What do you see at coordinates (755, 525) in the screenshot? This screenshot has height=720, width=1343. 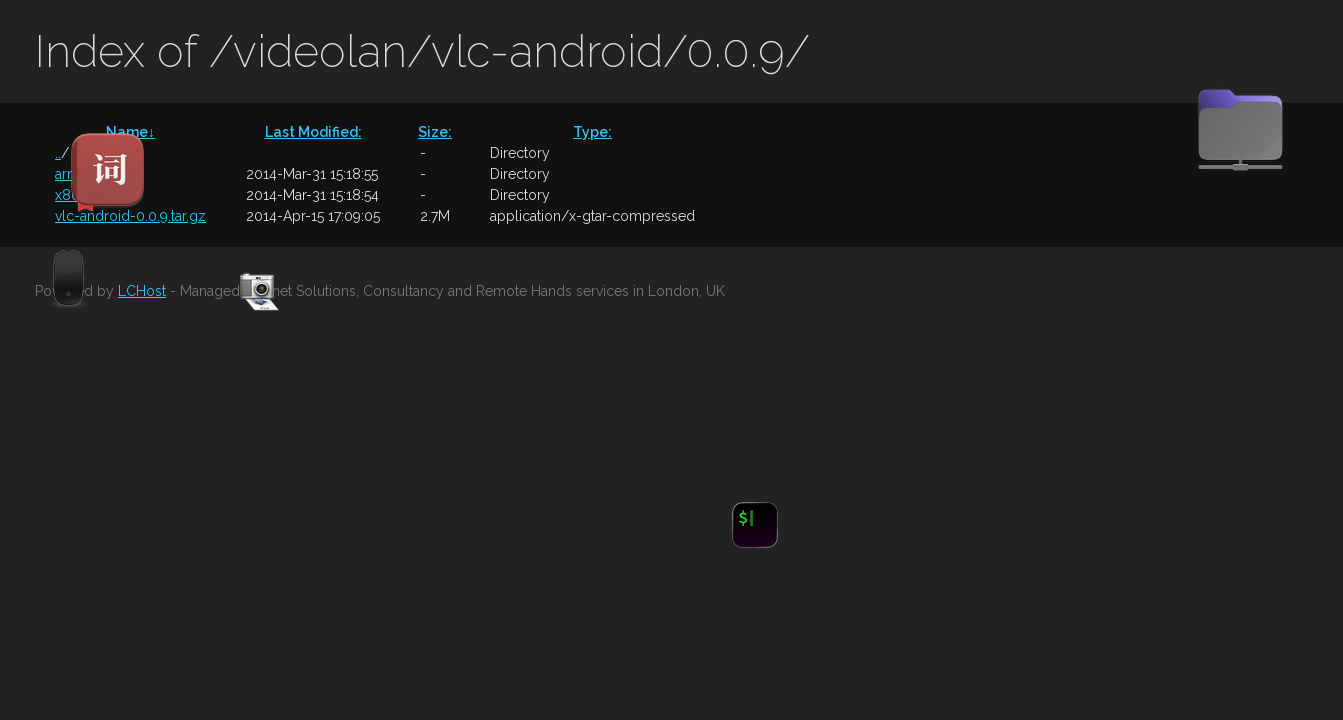 I see `open iTerm2 terminal application` at bounding box center [755, 525].